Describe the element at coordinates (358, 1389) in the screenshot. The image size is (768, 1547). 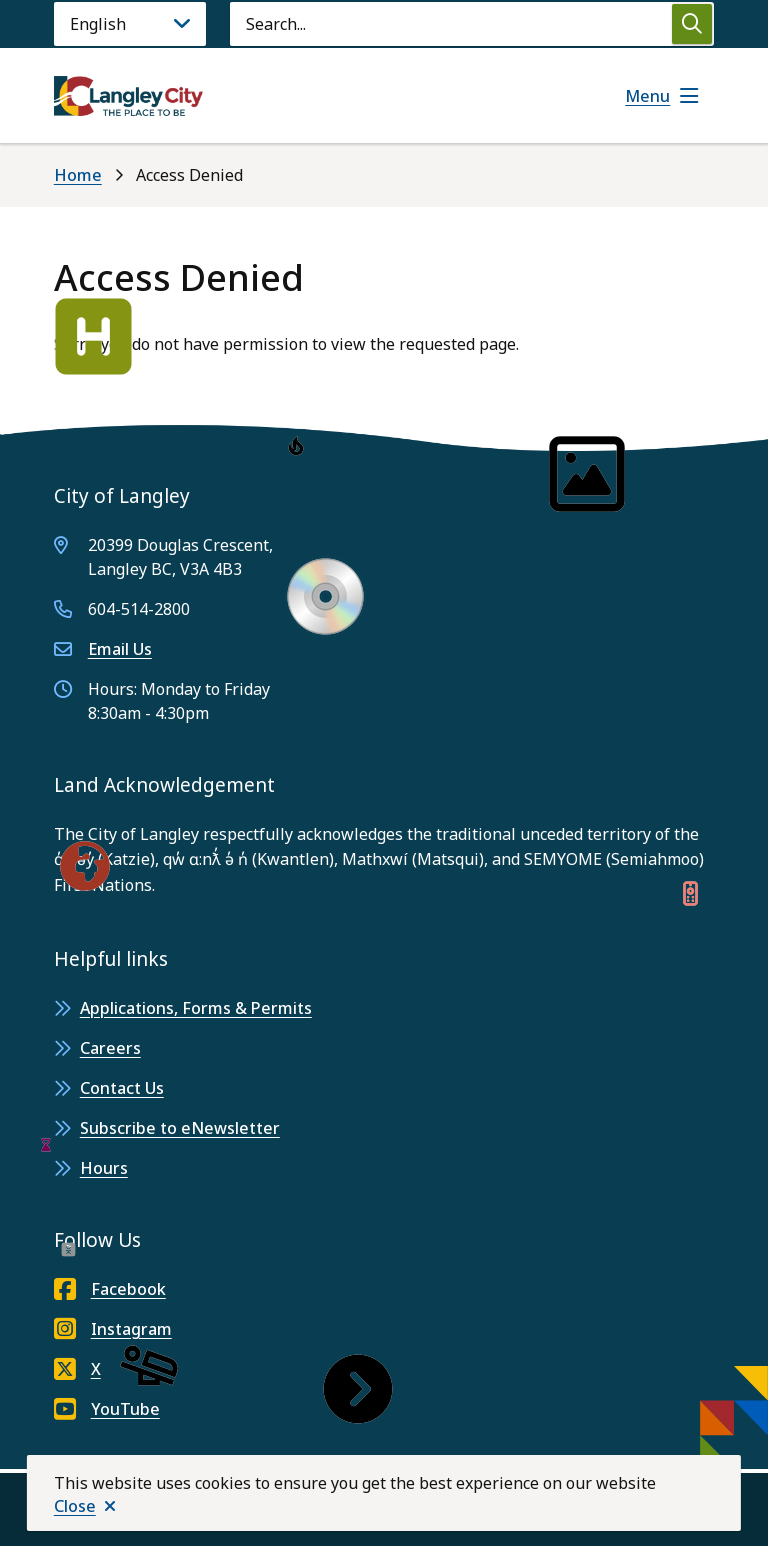
I see `go to next item or step` at that location.